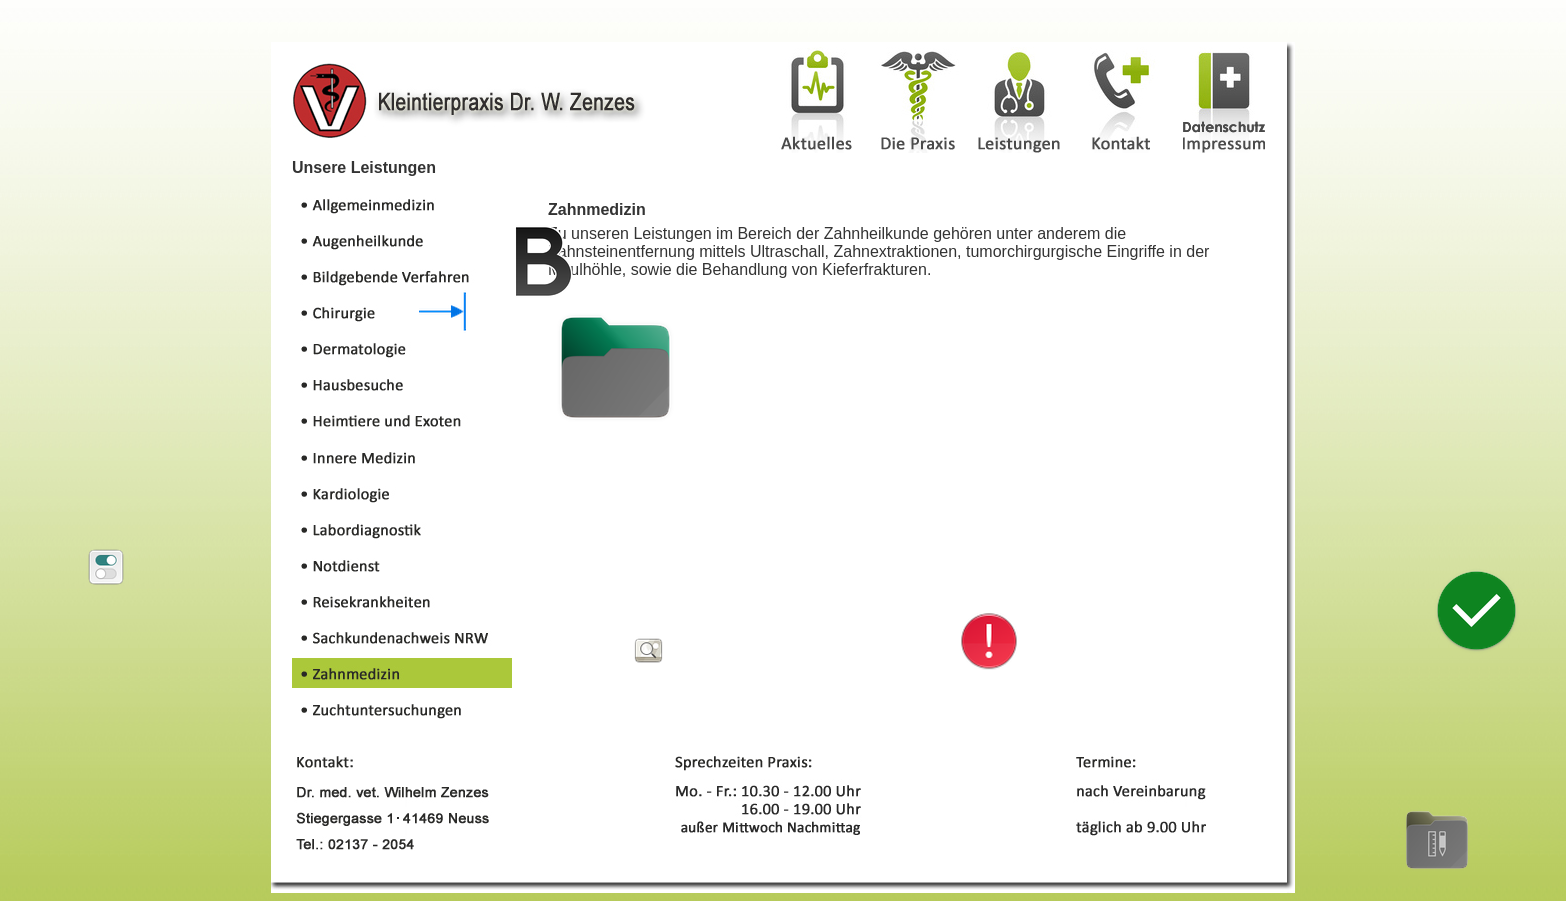 This screenshot has width=1566, height=901. I want to click on open eye of mate image viewer, so click(648, 650).